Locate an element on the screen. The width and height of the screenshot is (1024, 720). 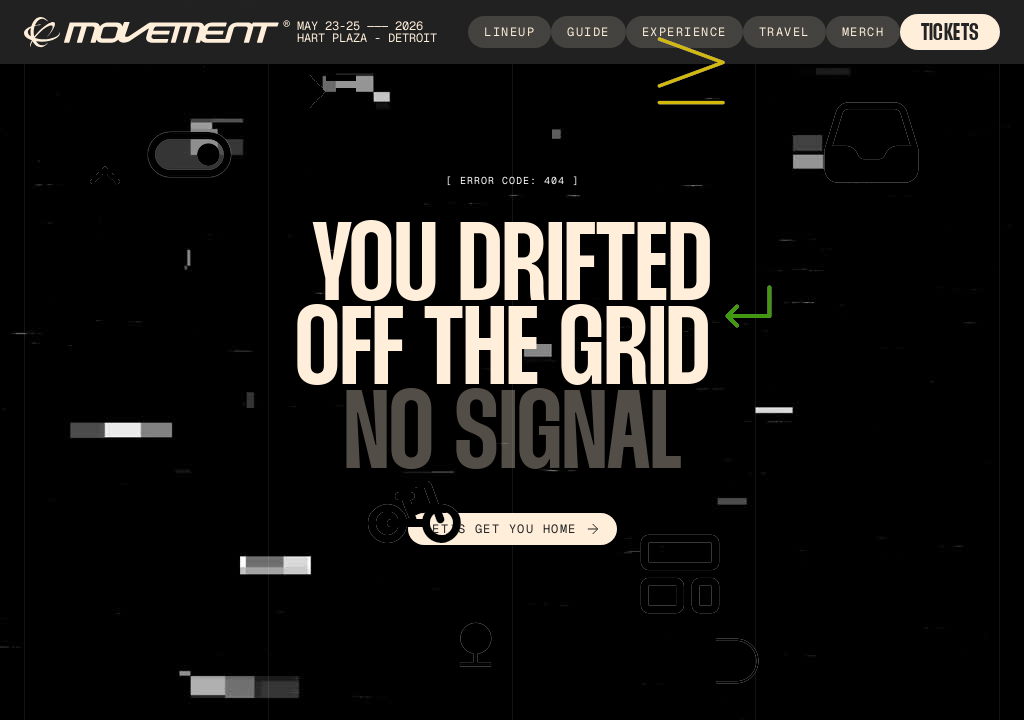
view nature or outdoor photos is located at coordinates (475, 644).